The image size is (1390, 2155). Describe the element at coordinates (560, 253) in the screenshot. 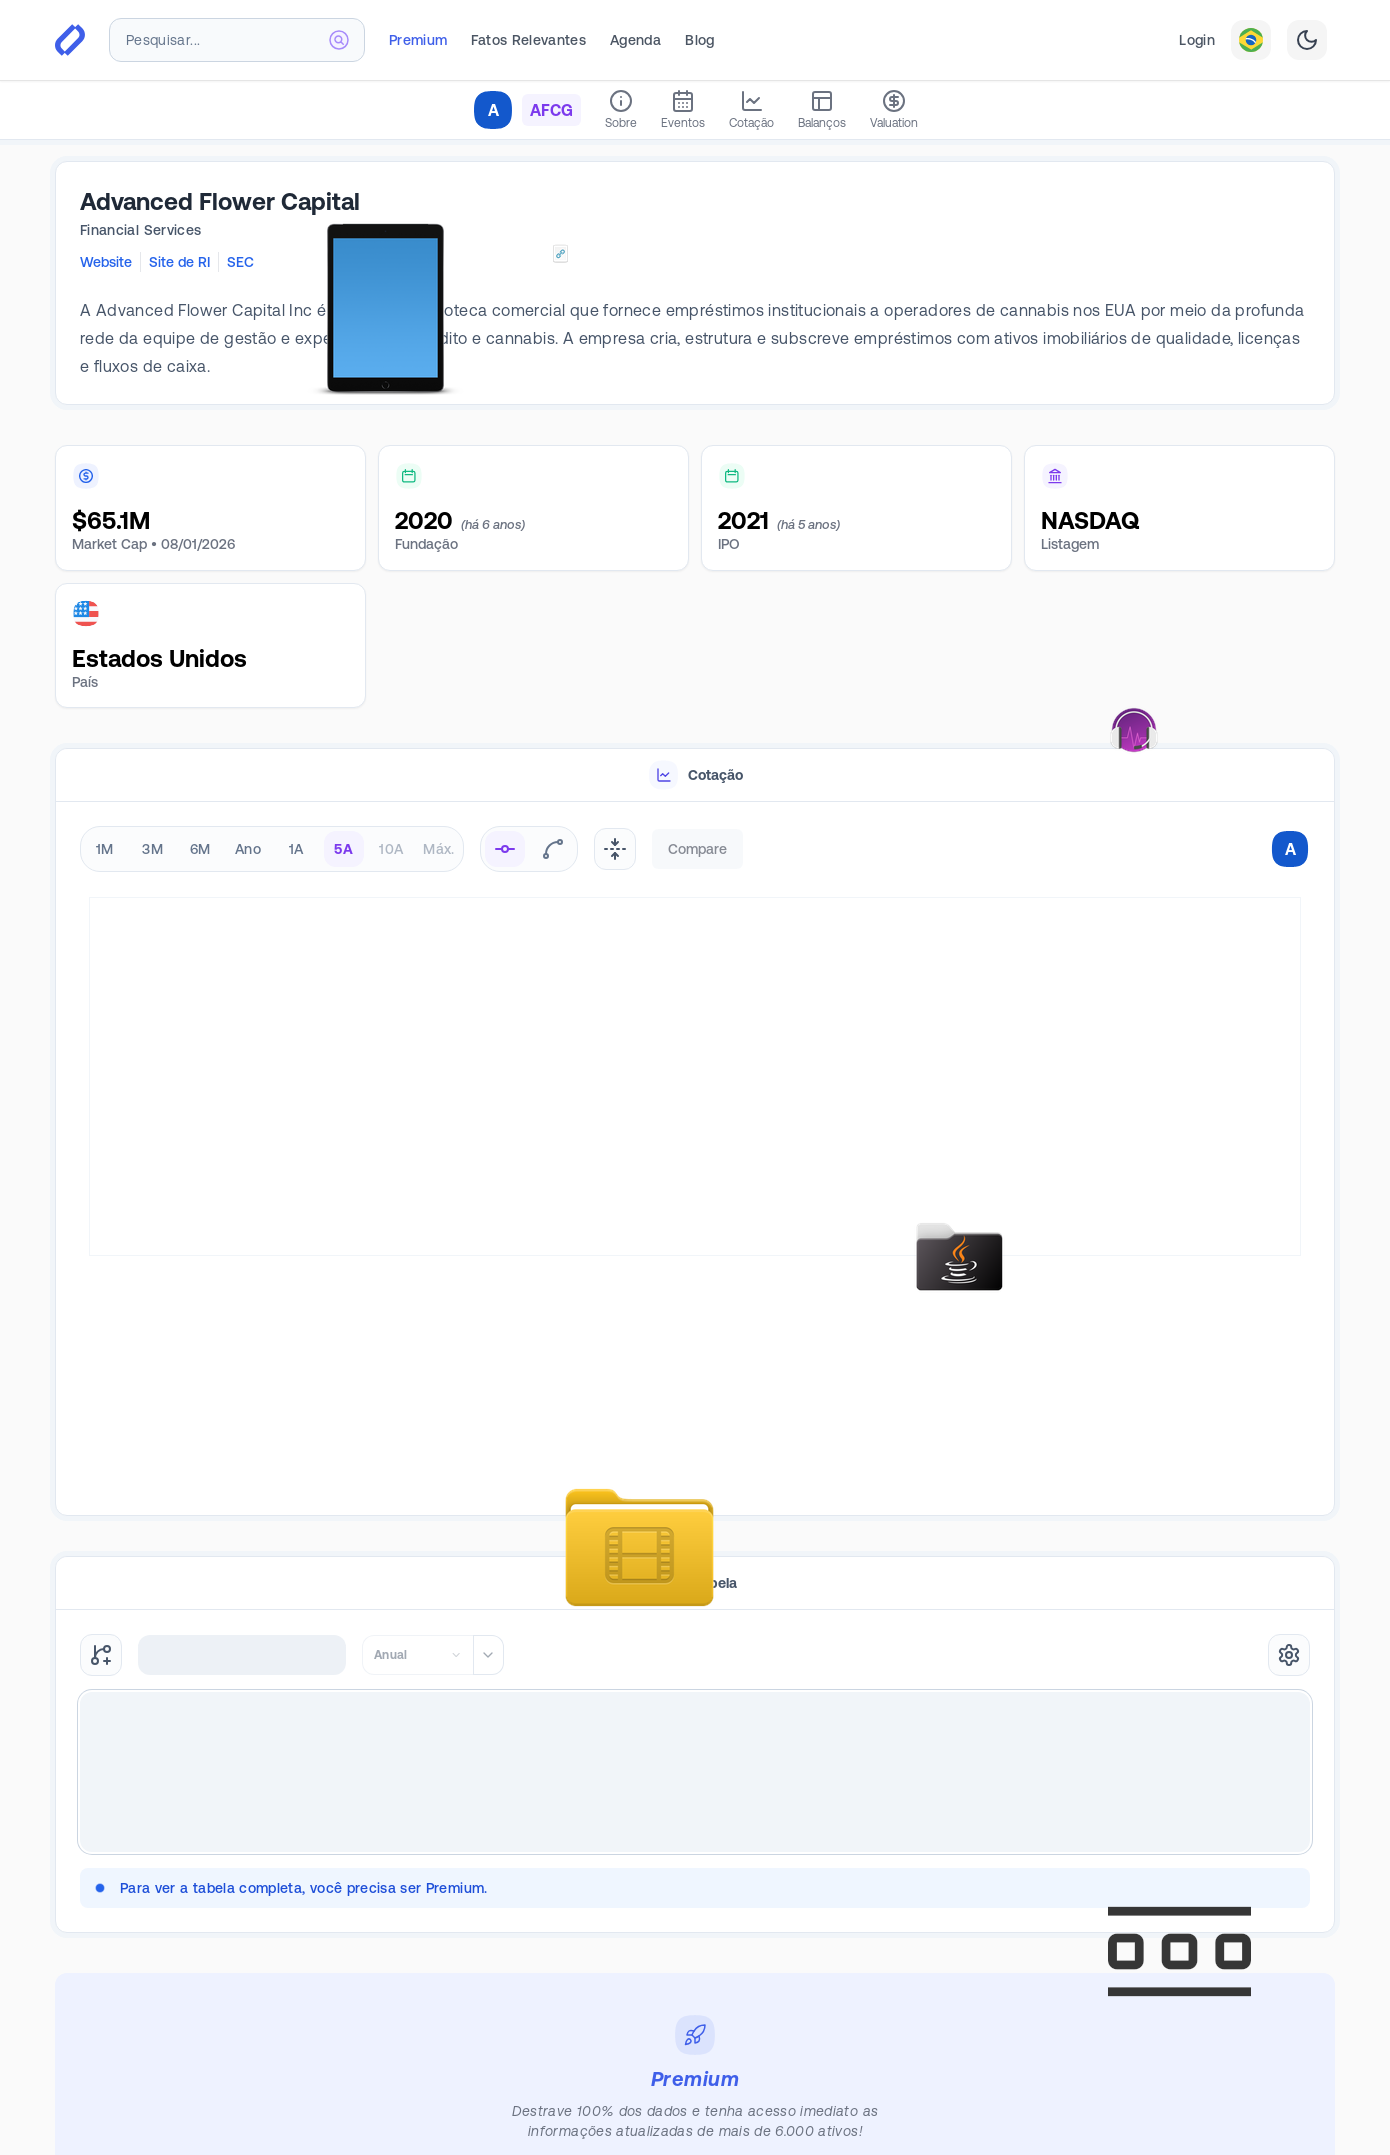

I see `a windows internet shortcut file` at that location.